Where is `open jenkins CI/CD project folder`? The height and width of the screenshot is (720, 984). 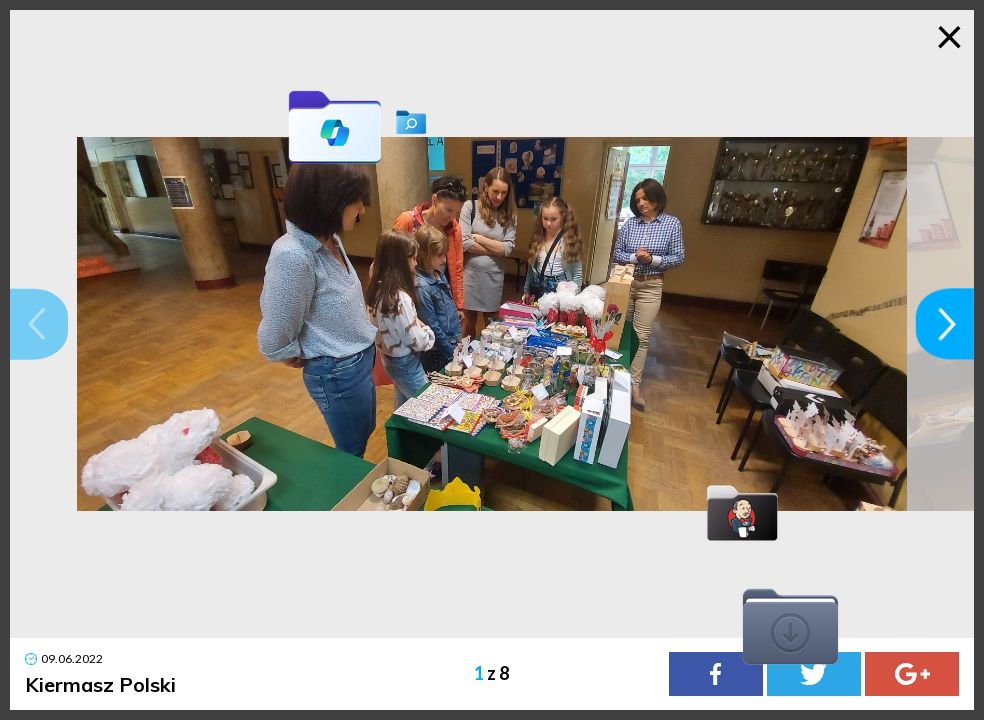
open jenkins CI/CD project folder is located at coordinates (742, 515).